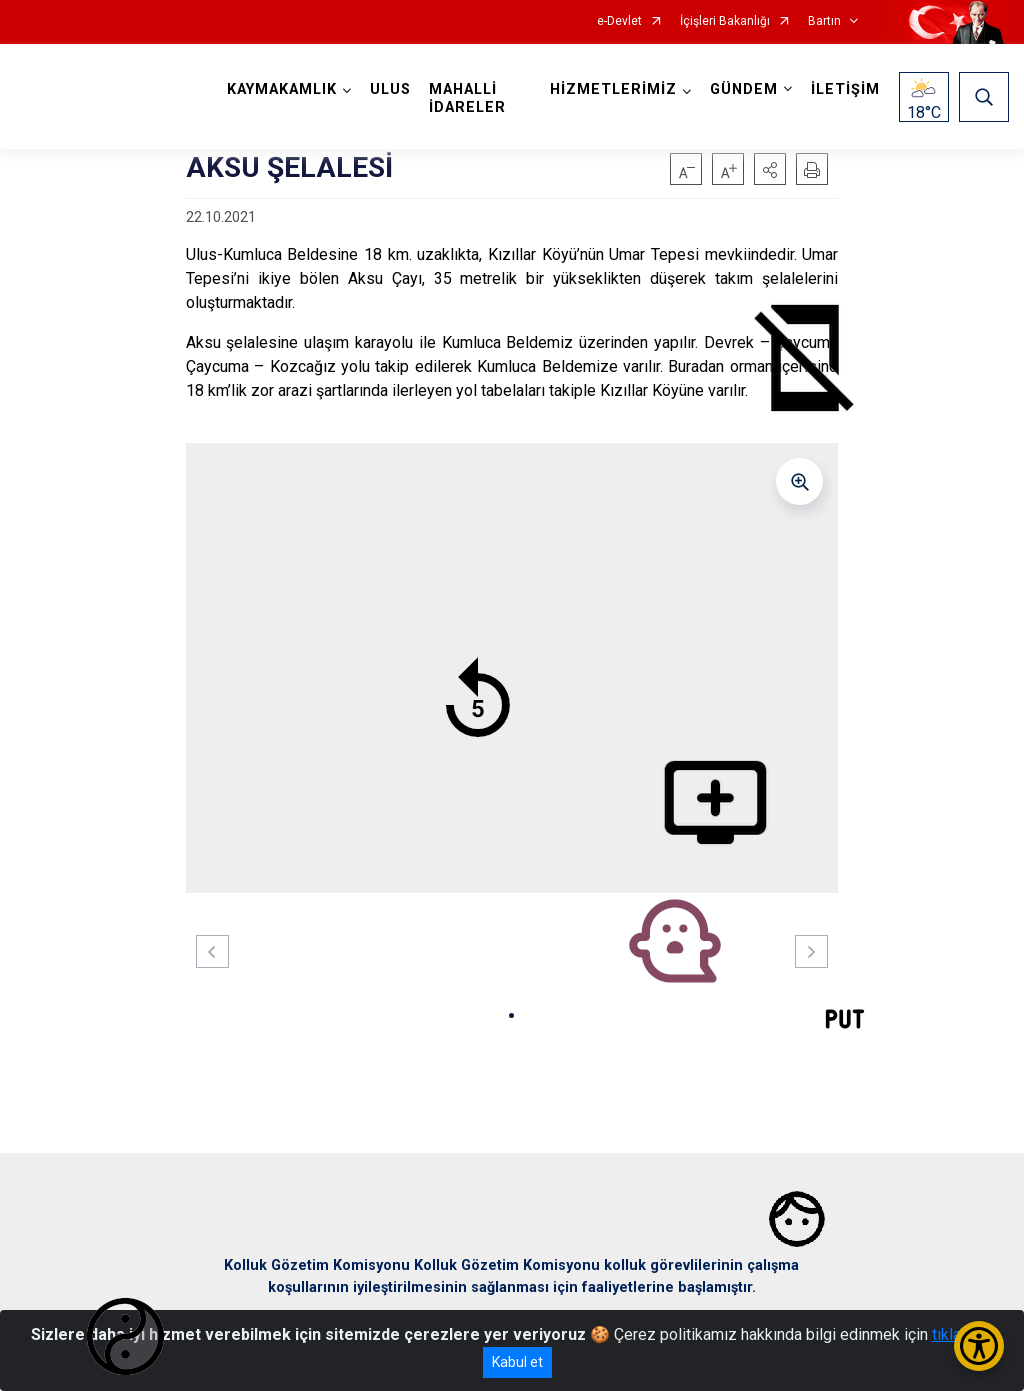 Image resolution: width=1024 pixels, height=1391 pixels. Describe the element at coordinates (797, 1219) in the screenshot. I see `access your profile or account settings` at that location.